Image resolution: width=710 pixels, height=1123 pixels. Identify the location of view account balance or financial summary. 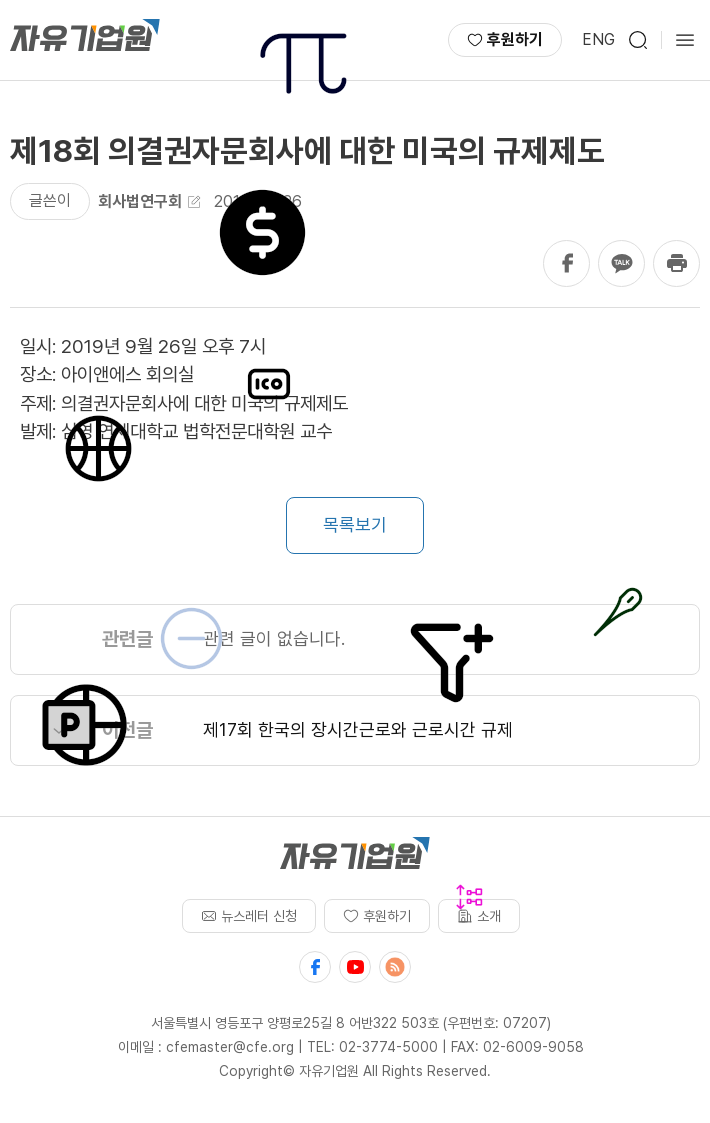
(262, 232).